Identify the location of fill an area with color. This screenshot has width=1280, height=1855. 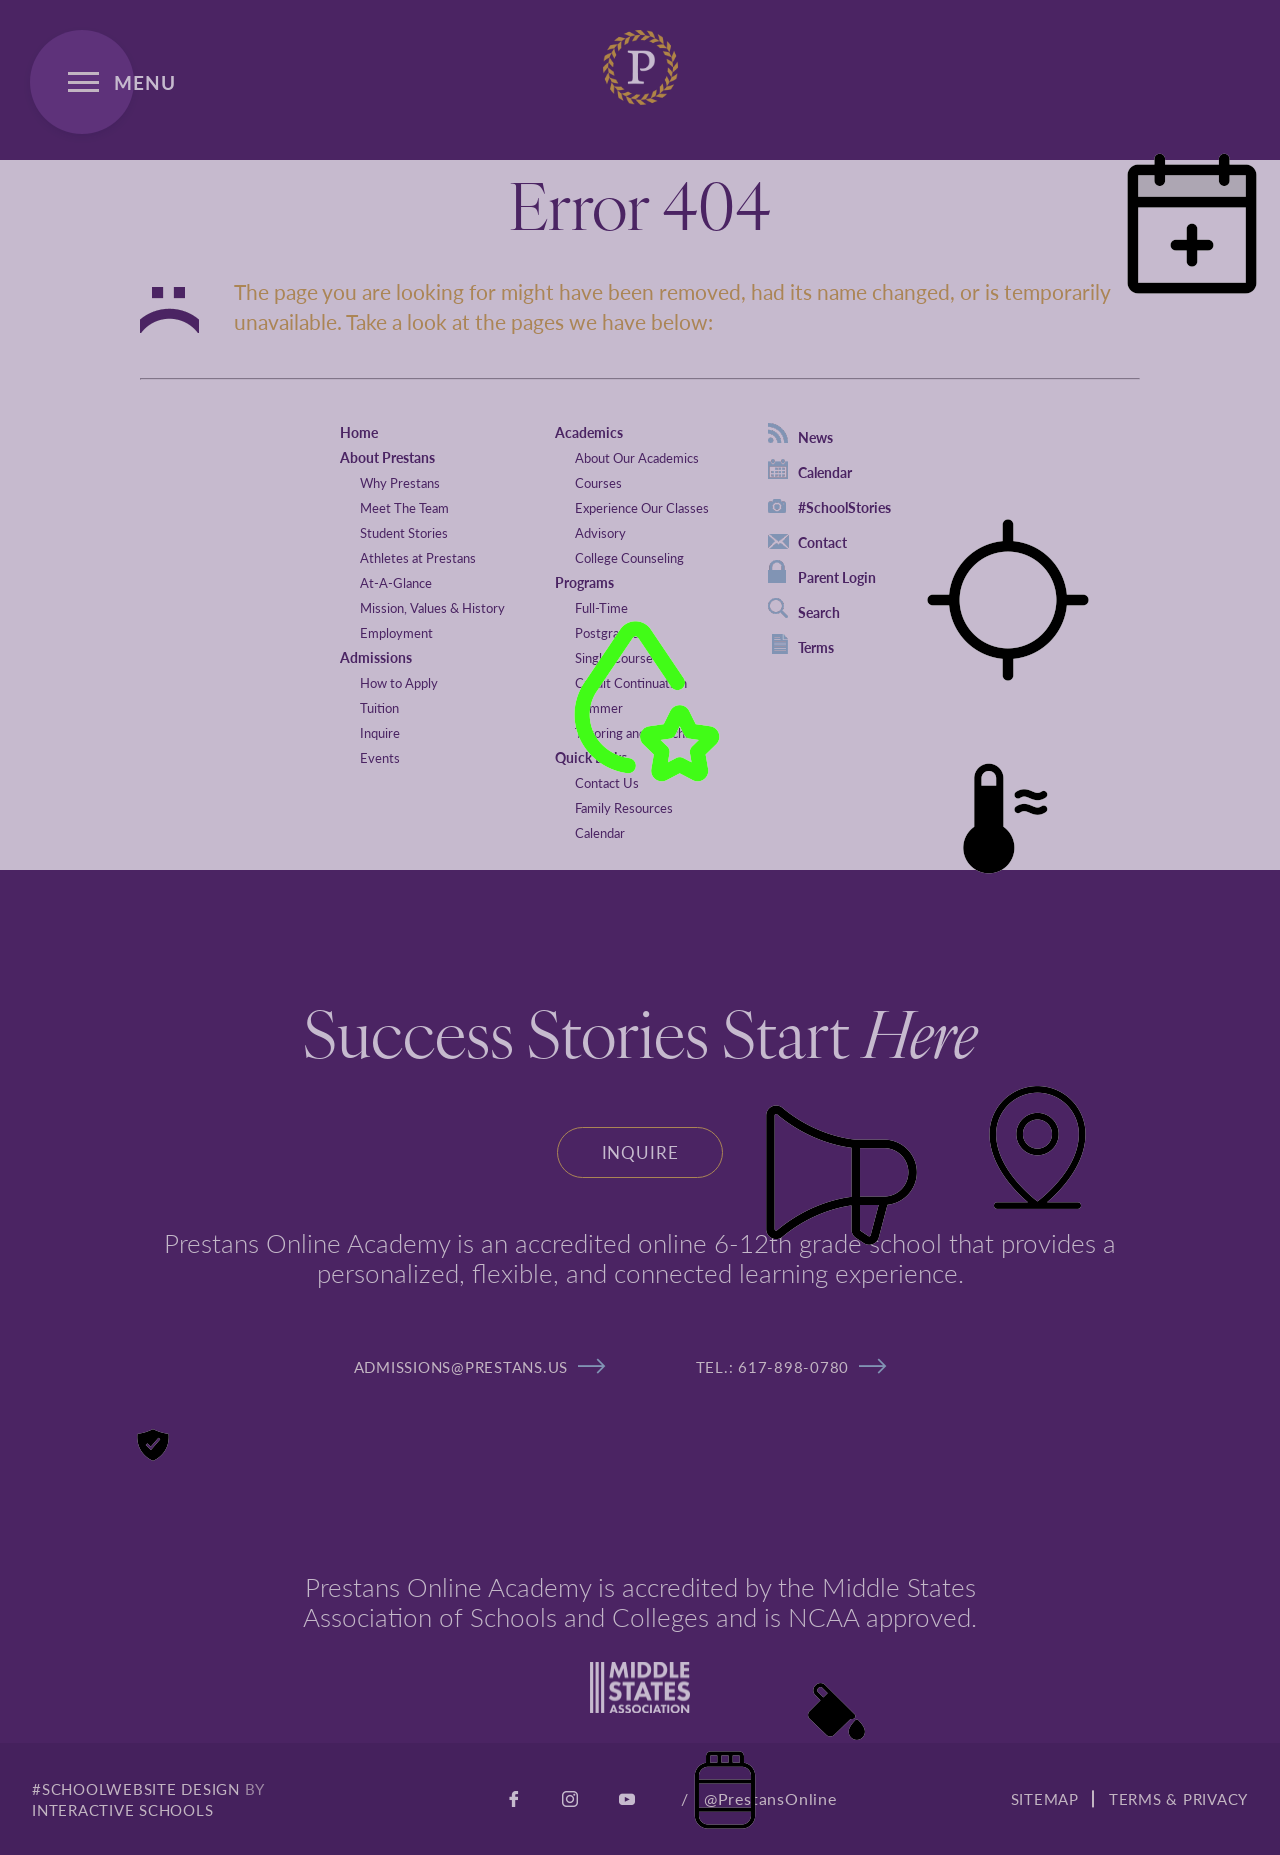
(836, 1711).